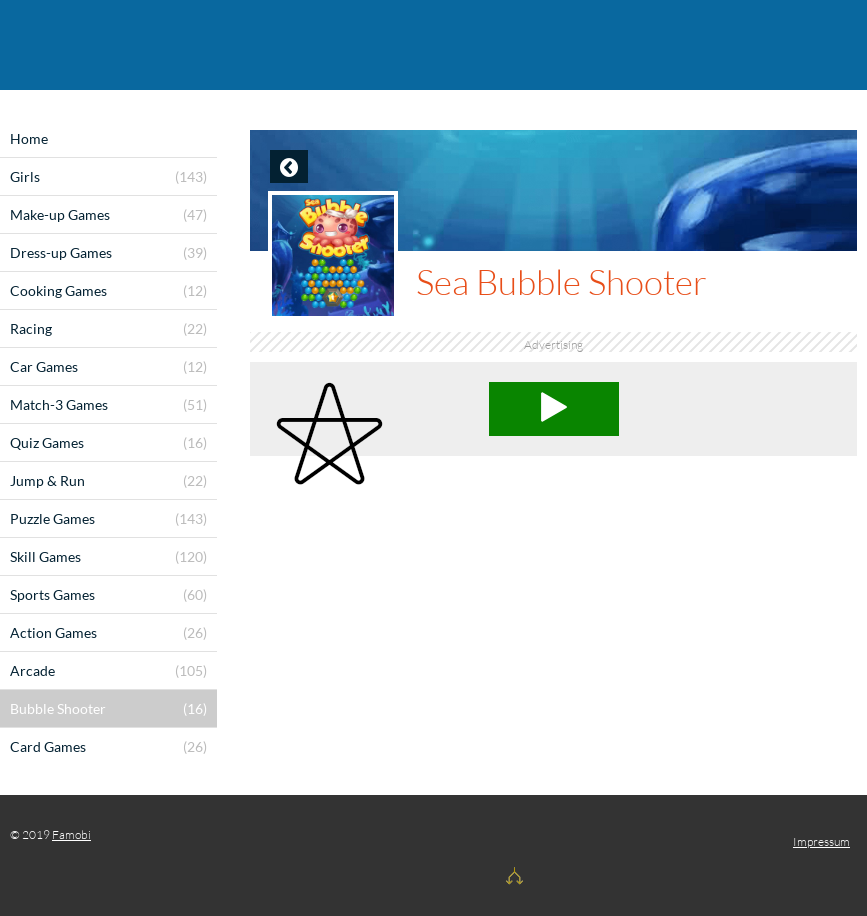 This screenshot has width=867, height=916. What do you see at coordinates (514, 876) in the screenshot?
I see `split content into multiple paths` at bounding box center [514, 876].